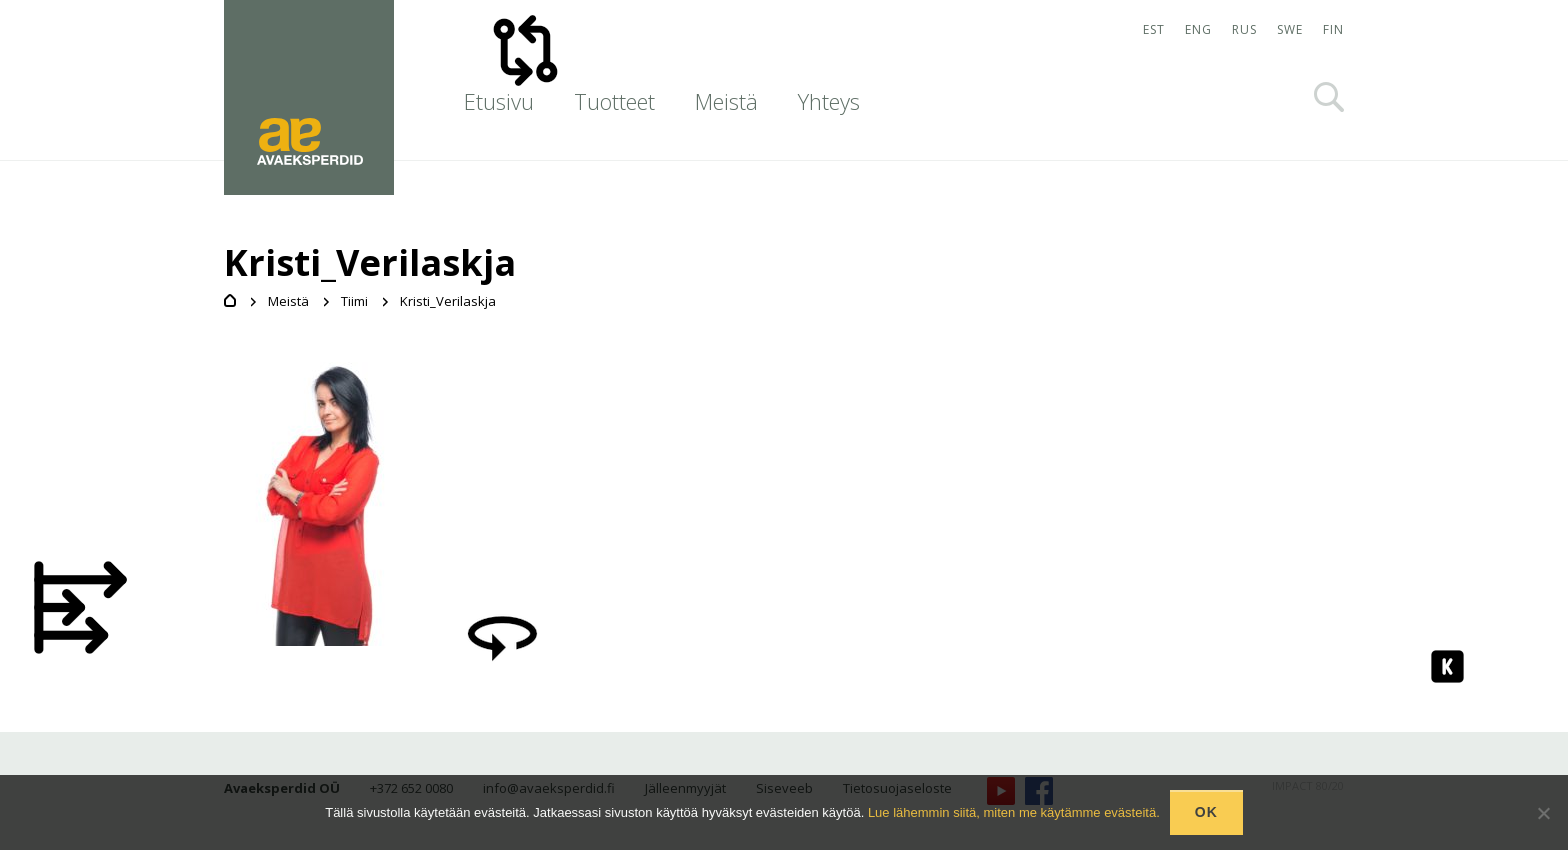 The width and height of the screenshot is (1568, 850). I want to click on view 360-degree panorama or image, so click(502, 633).